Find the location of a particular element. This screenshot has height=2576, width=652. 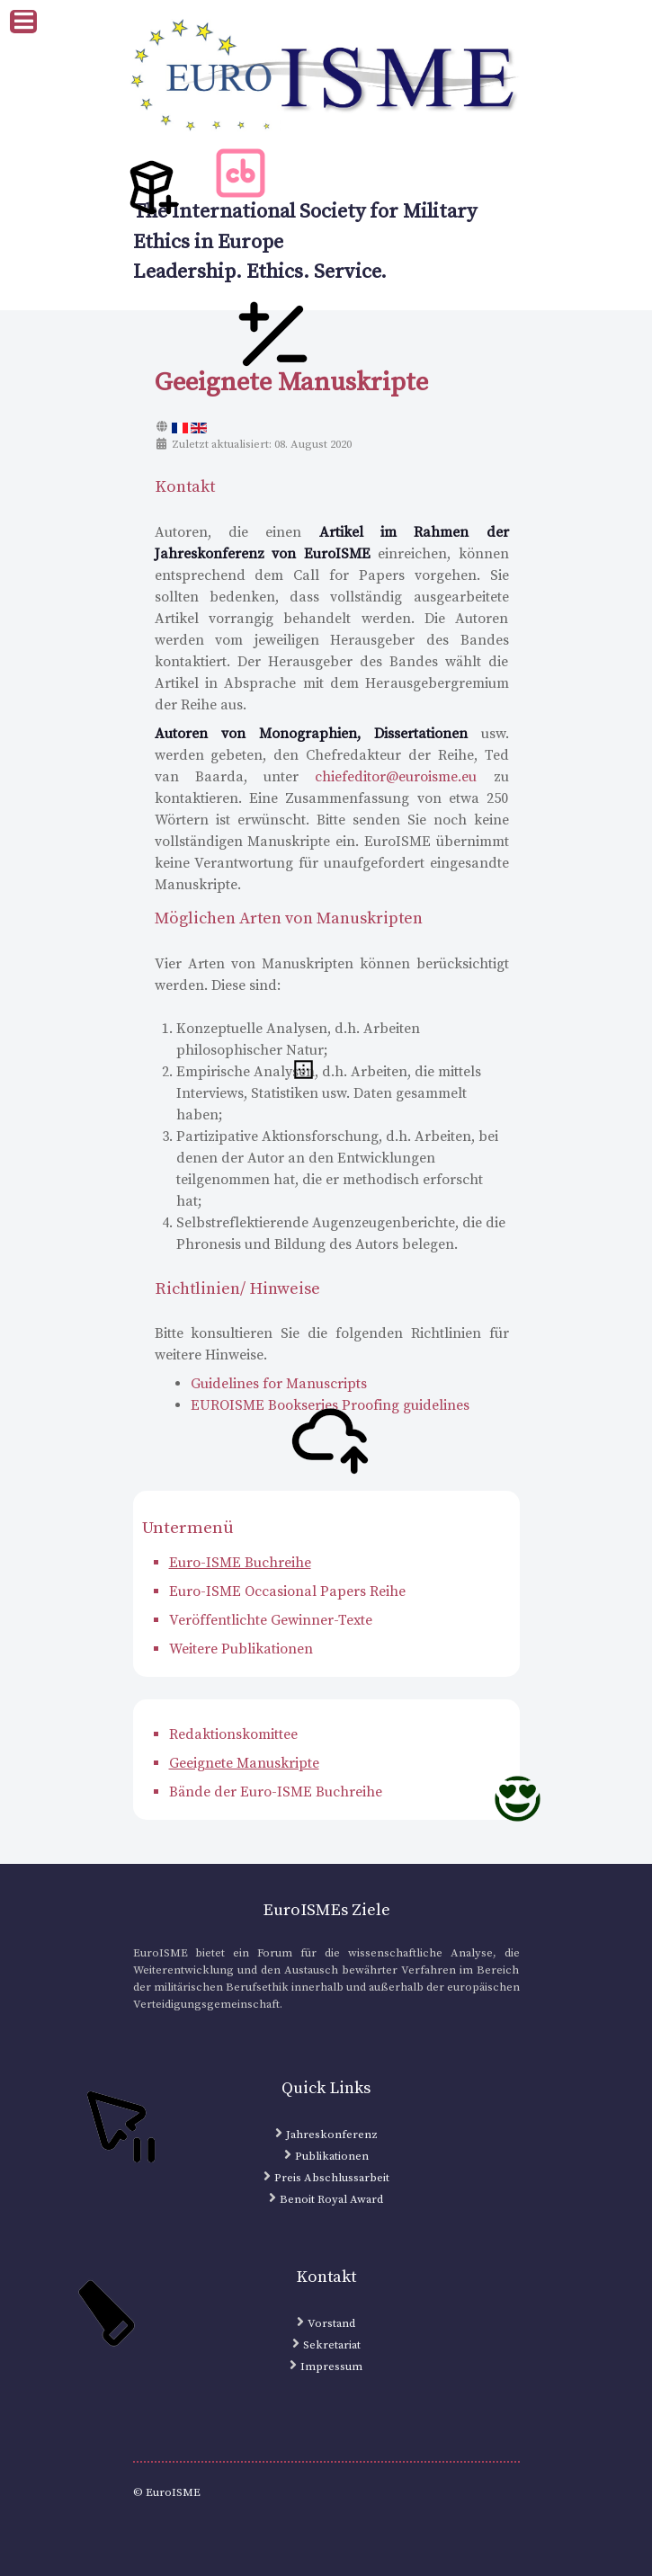

react with love or adoration is located at coordinates (517, 1798).